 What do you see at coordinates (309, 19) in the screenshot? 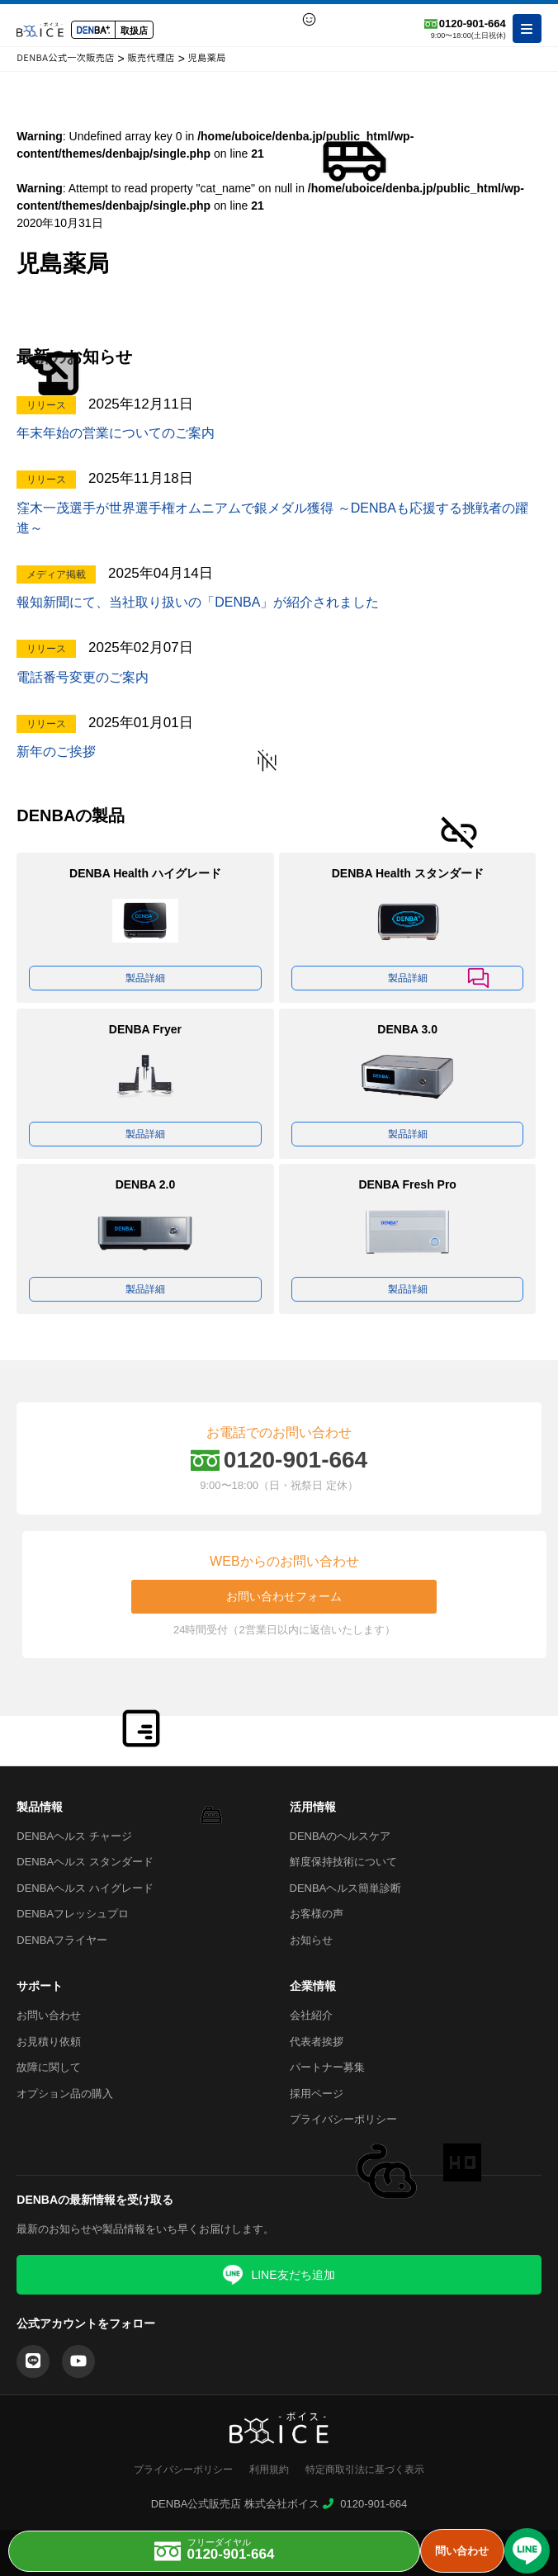
I see `insert a winking emoji into your message` at bounding box center [309, 19].